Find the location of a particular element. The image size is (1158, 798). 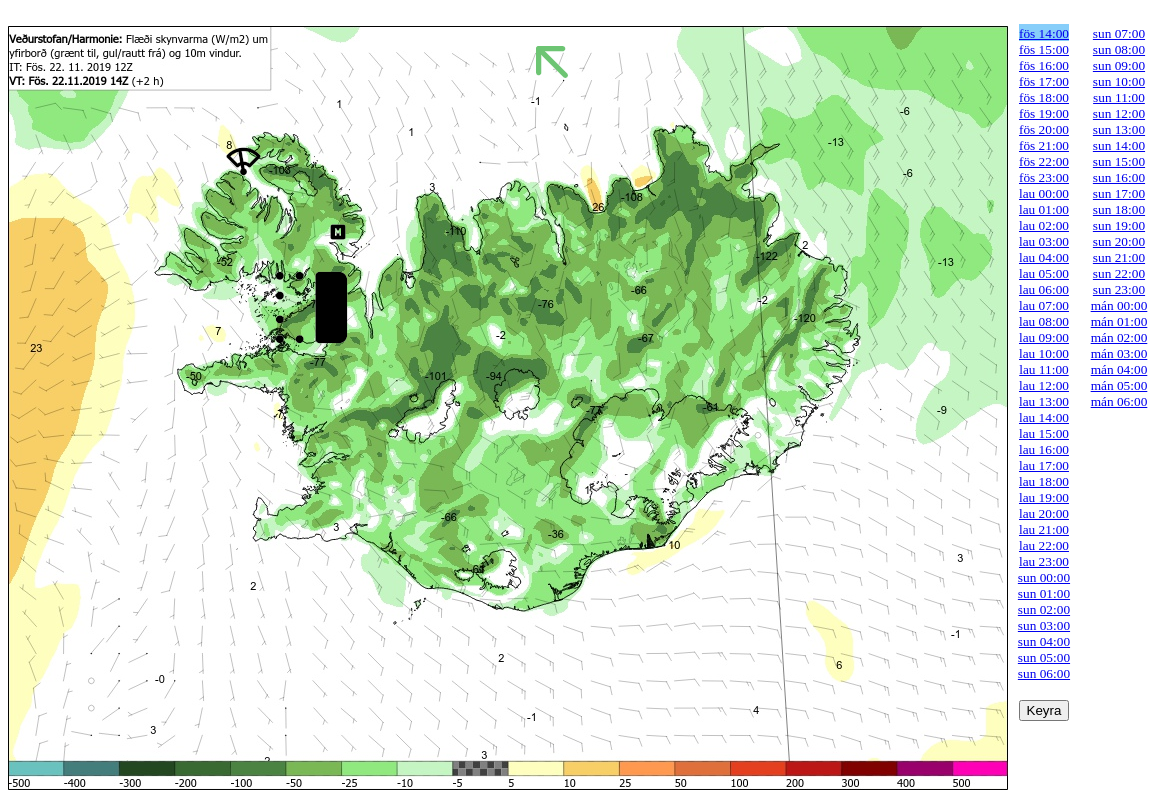

indicates medium size option is located at coordinates (338, 232).